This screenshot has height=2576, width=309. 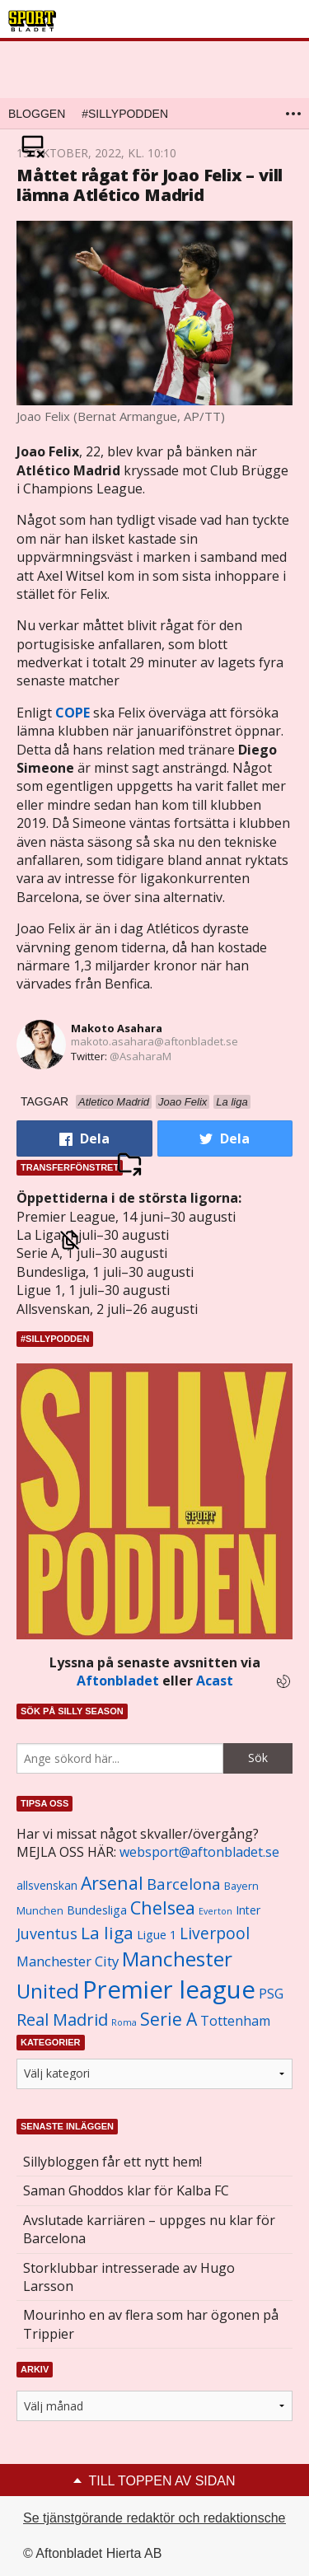 What do you see at coordinates (283, 1681) in the screenshot?
I see `view analytics or statistics breakdown` at bounding box center [283, 1681].